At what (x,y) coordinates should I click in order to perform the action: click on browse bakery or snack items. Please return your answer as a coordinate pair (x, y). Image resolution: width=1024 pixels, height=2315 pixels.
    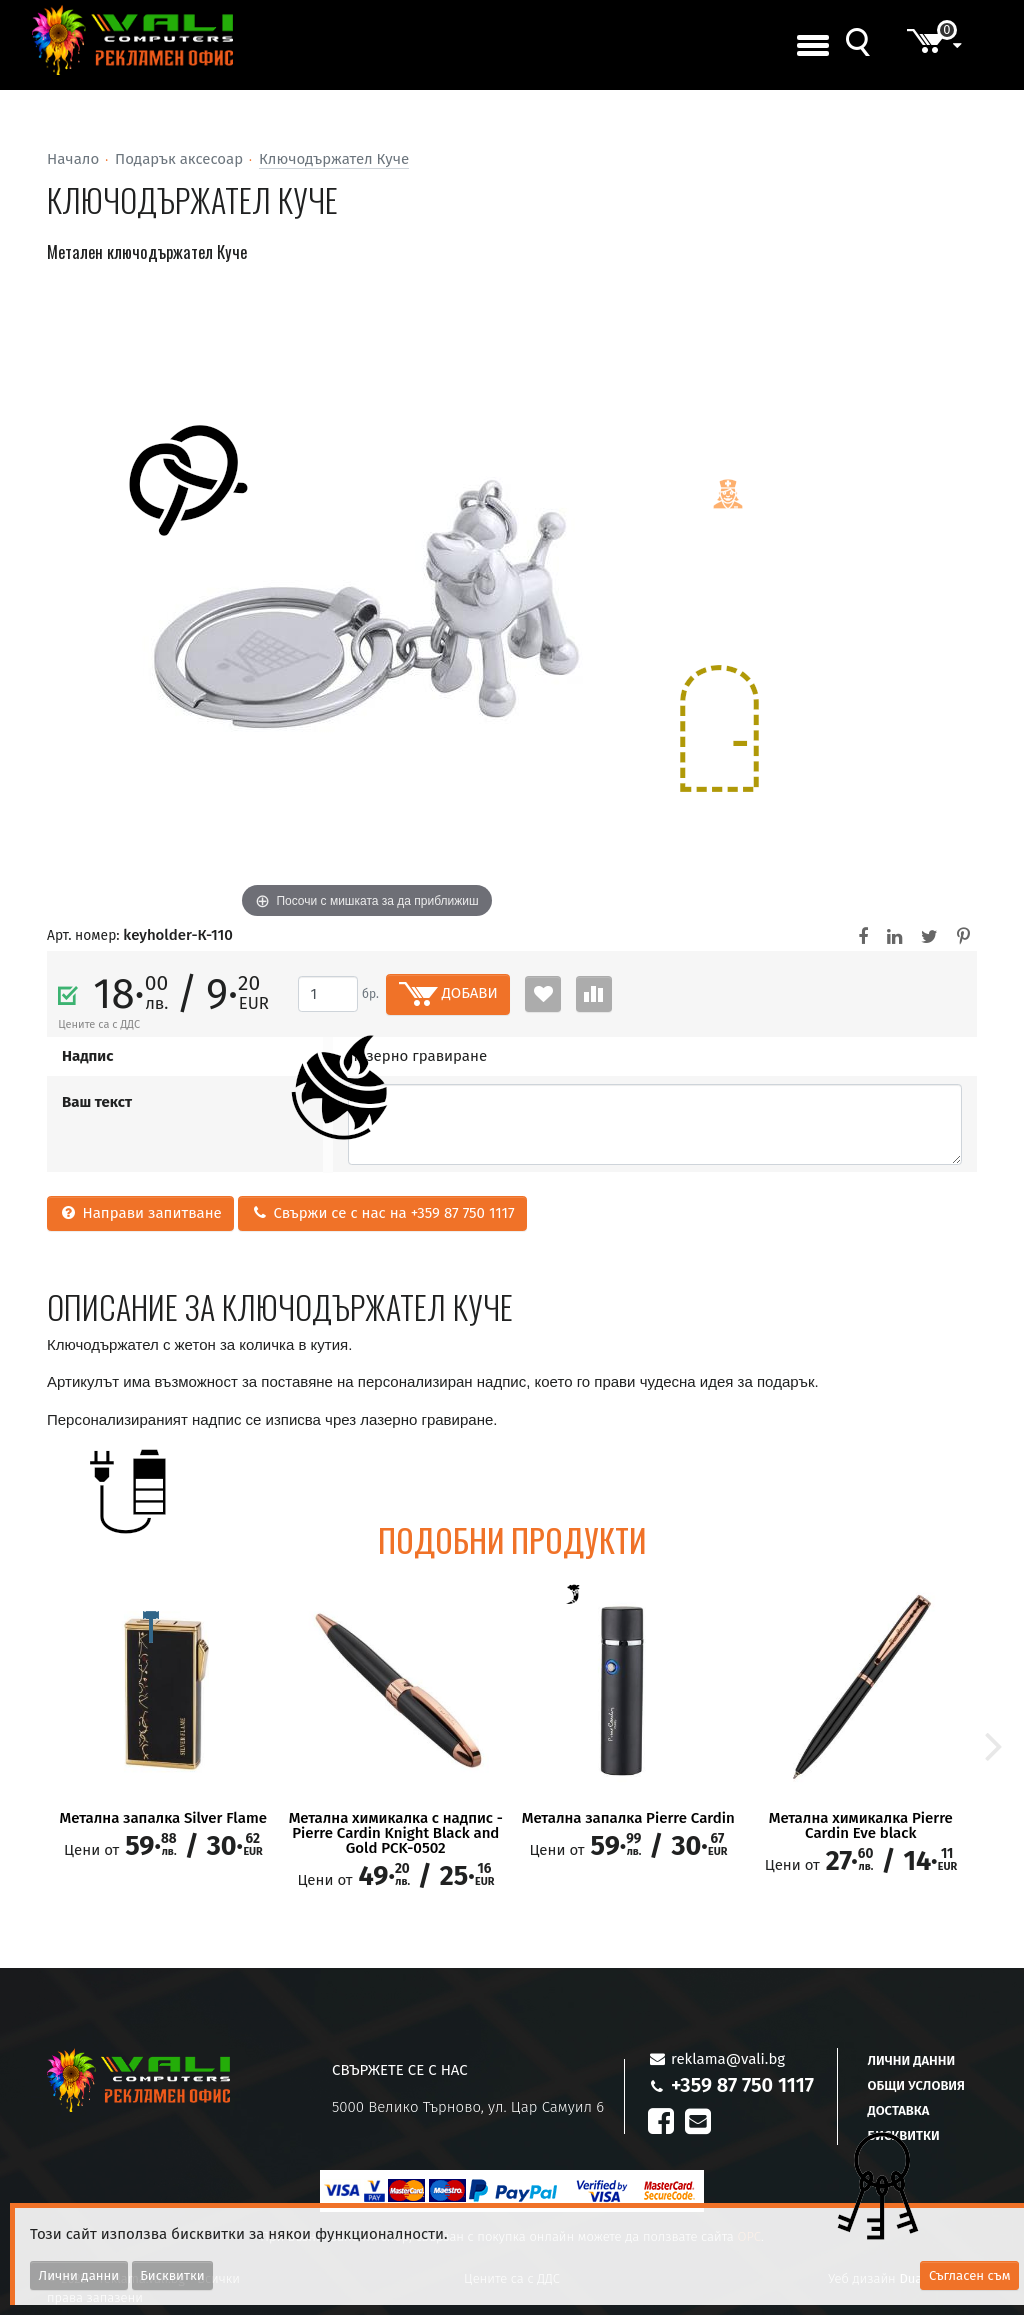
    Looking at the image, I should click on (188, 480).